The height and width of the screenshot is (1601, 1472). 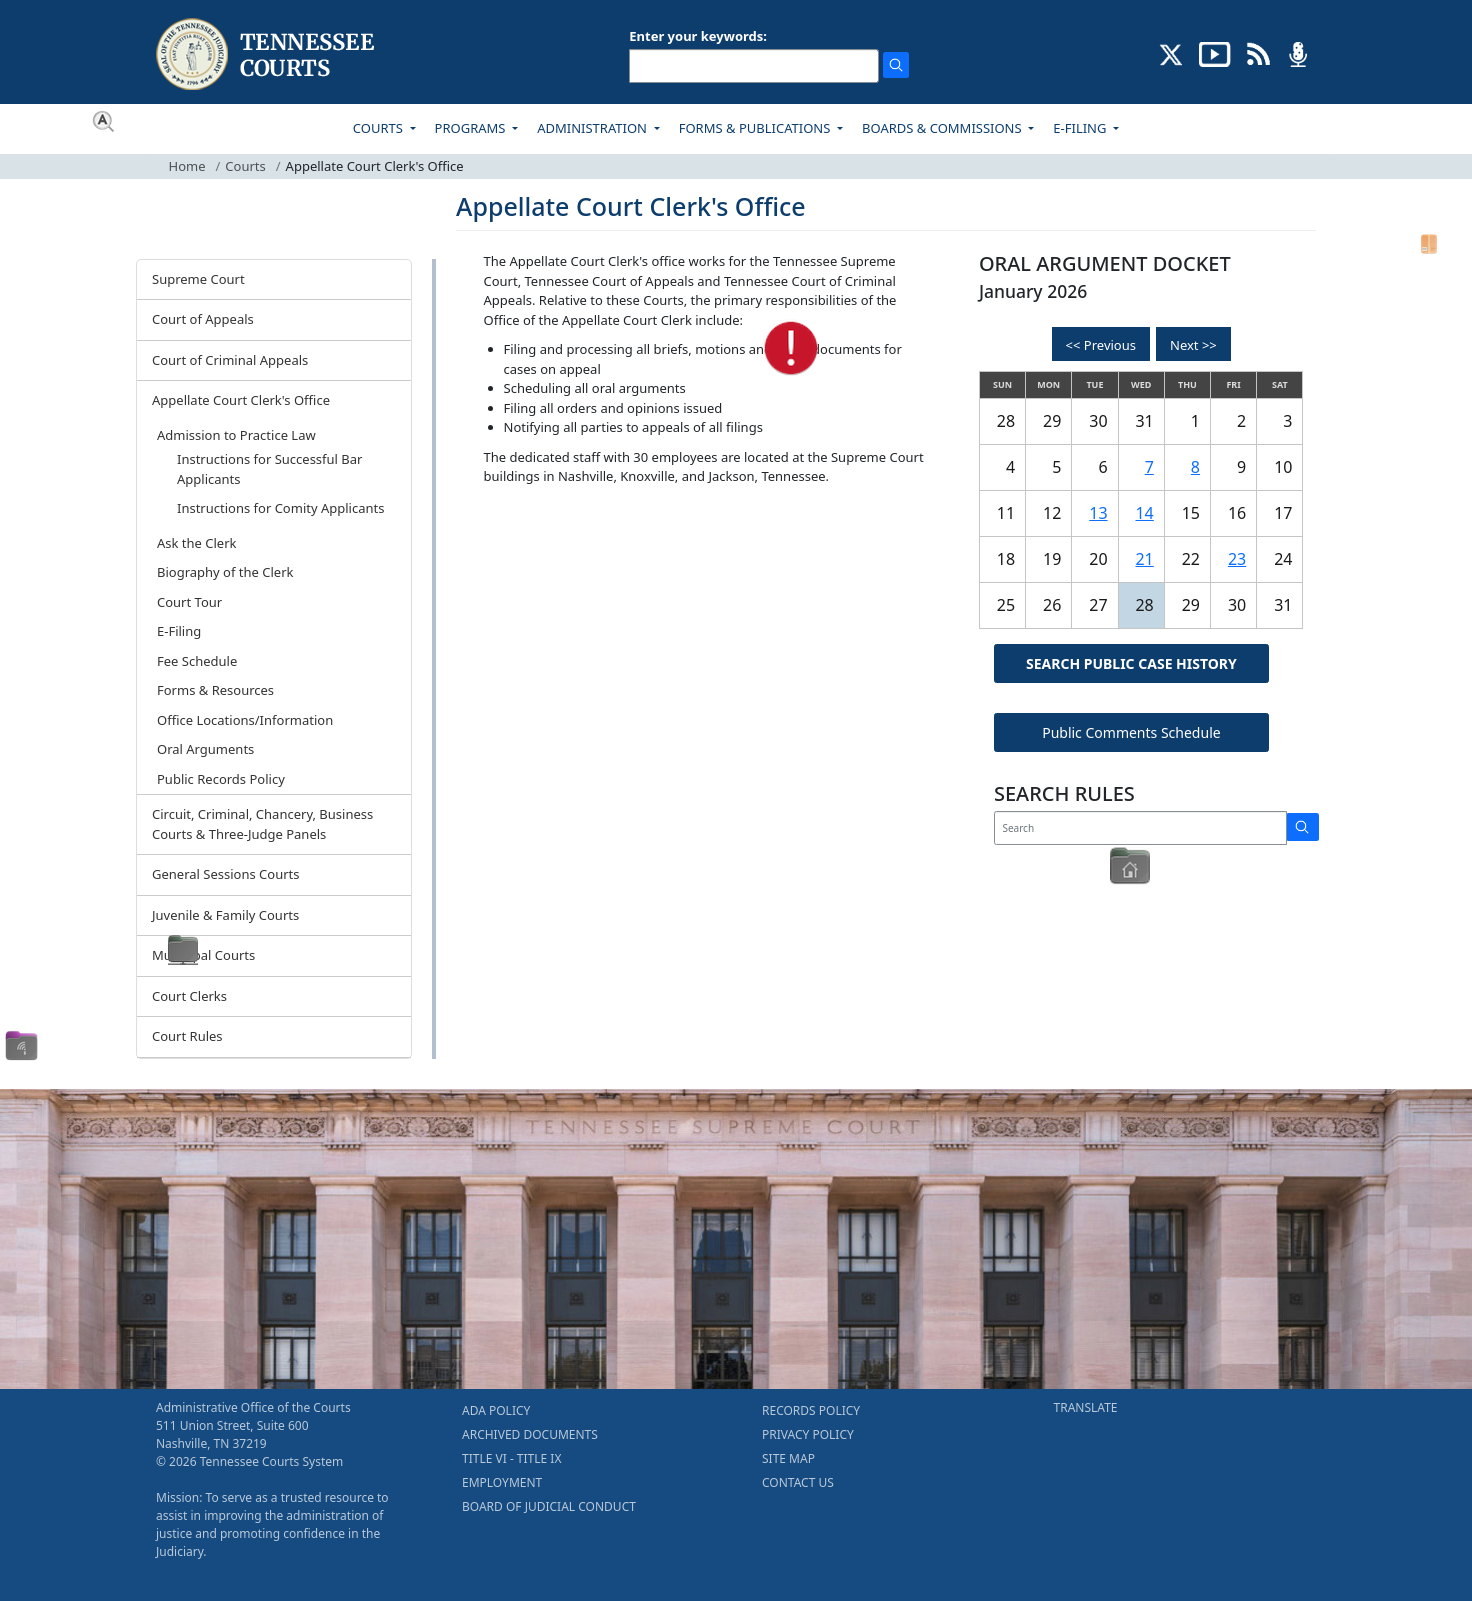 What do you see at coordinates (1130, 865) in the screenshot?
I see `access your home folder` at bounding box center [1130, 865].